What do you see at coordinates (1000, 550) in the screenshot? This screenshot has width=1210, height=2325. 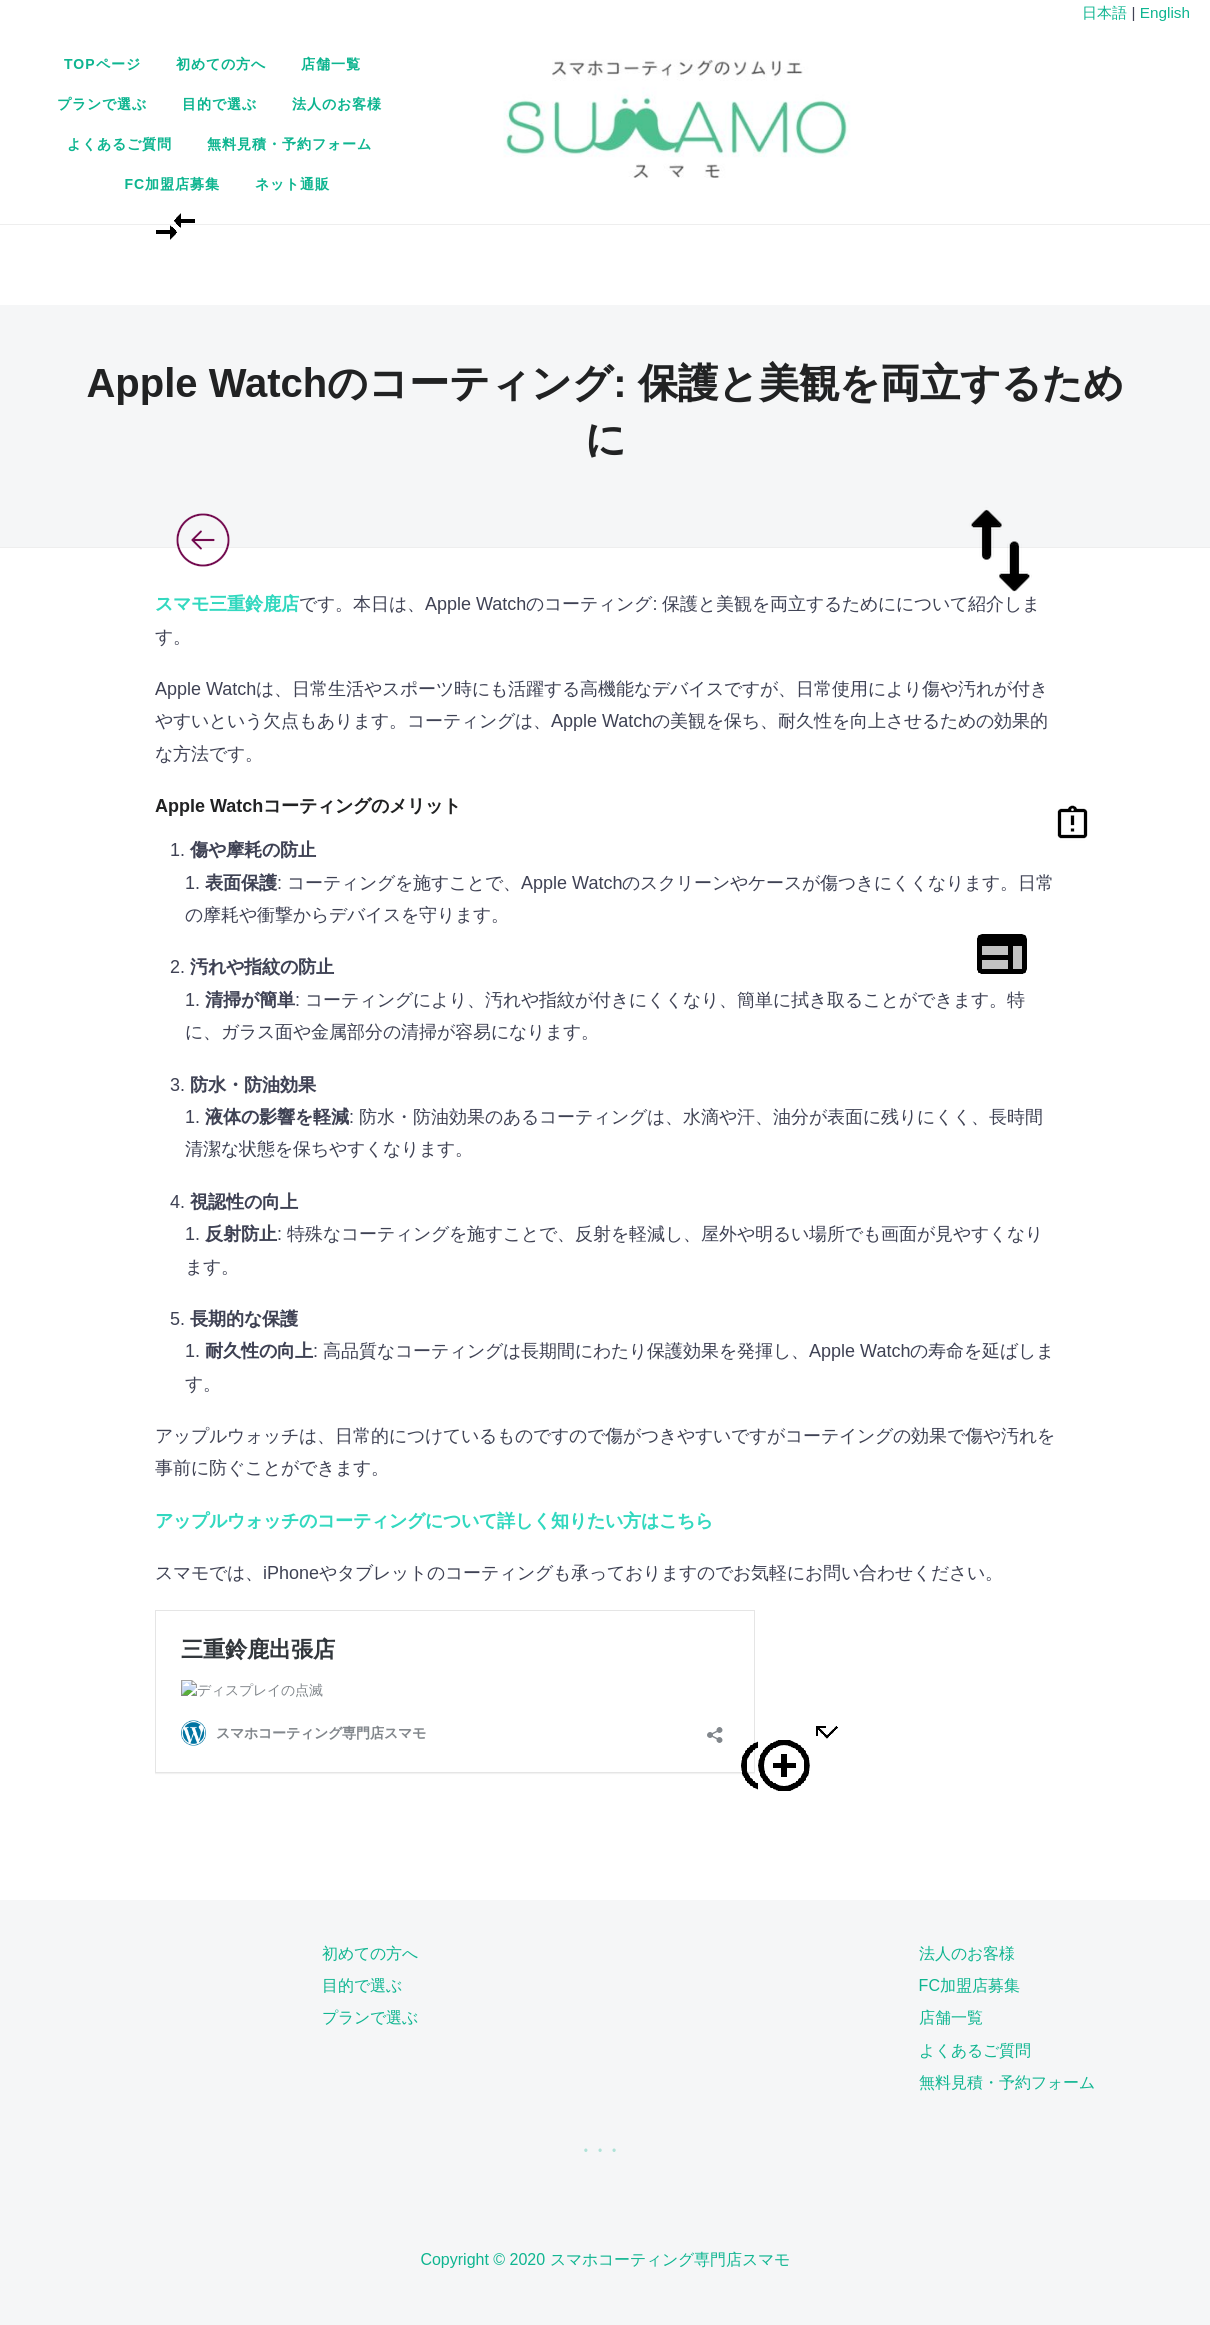 I see `swap or reverse the order of items` at bounding box center [1000, 550].